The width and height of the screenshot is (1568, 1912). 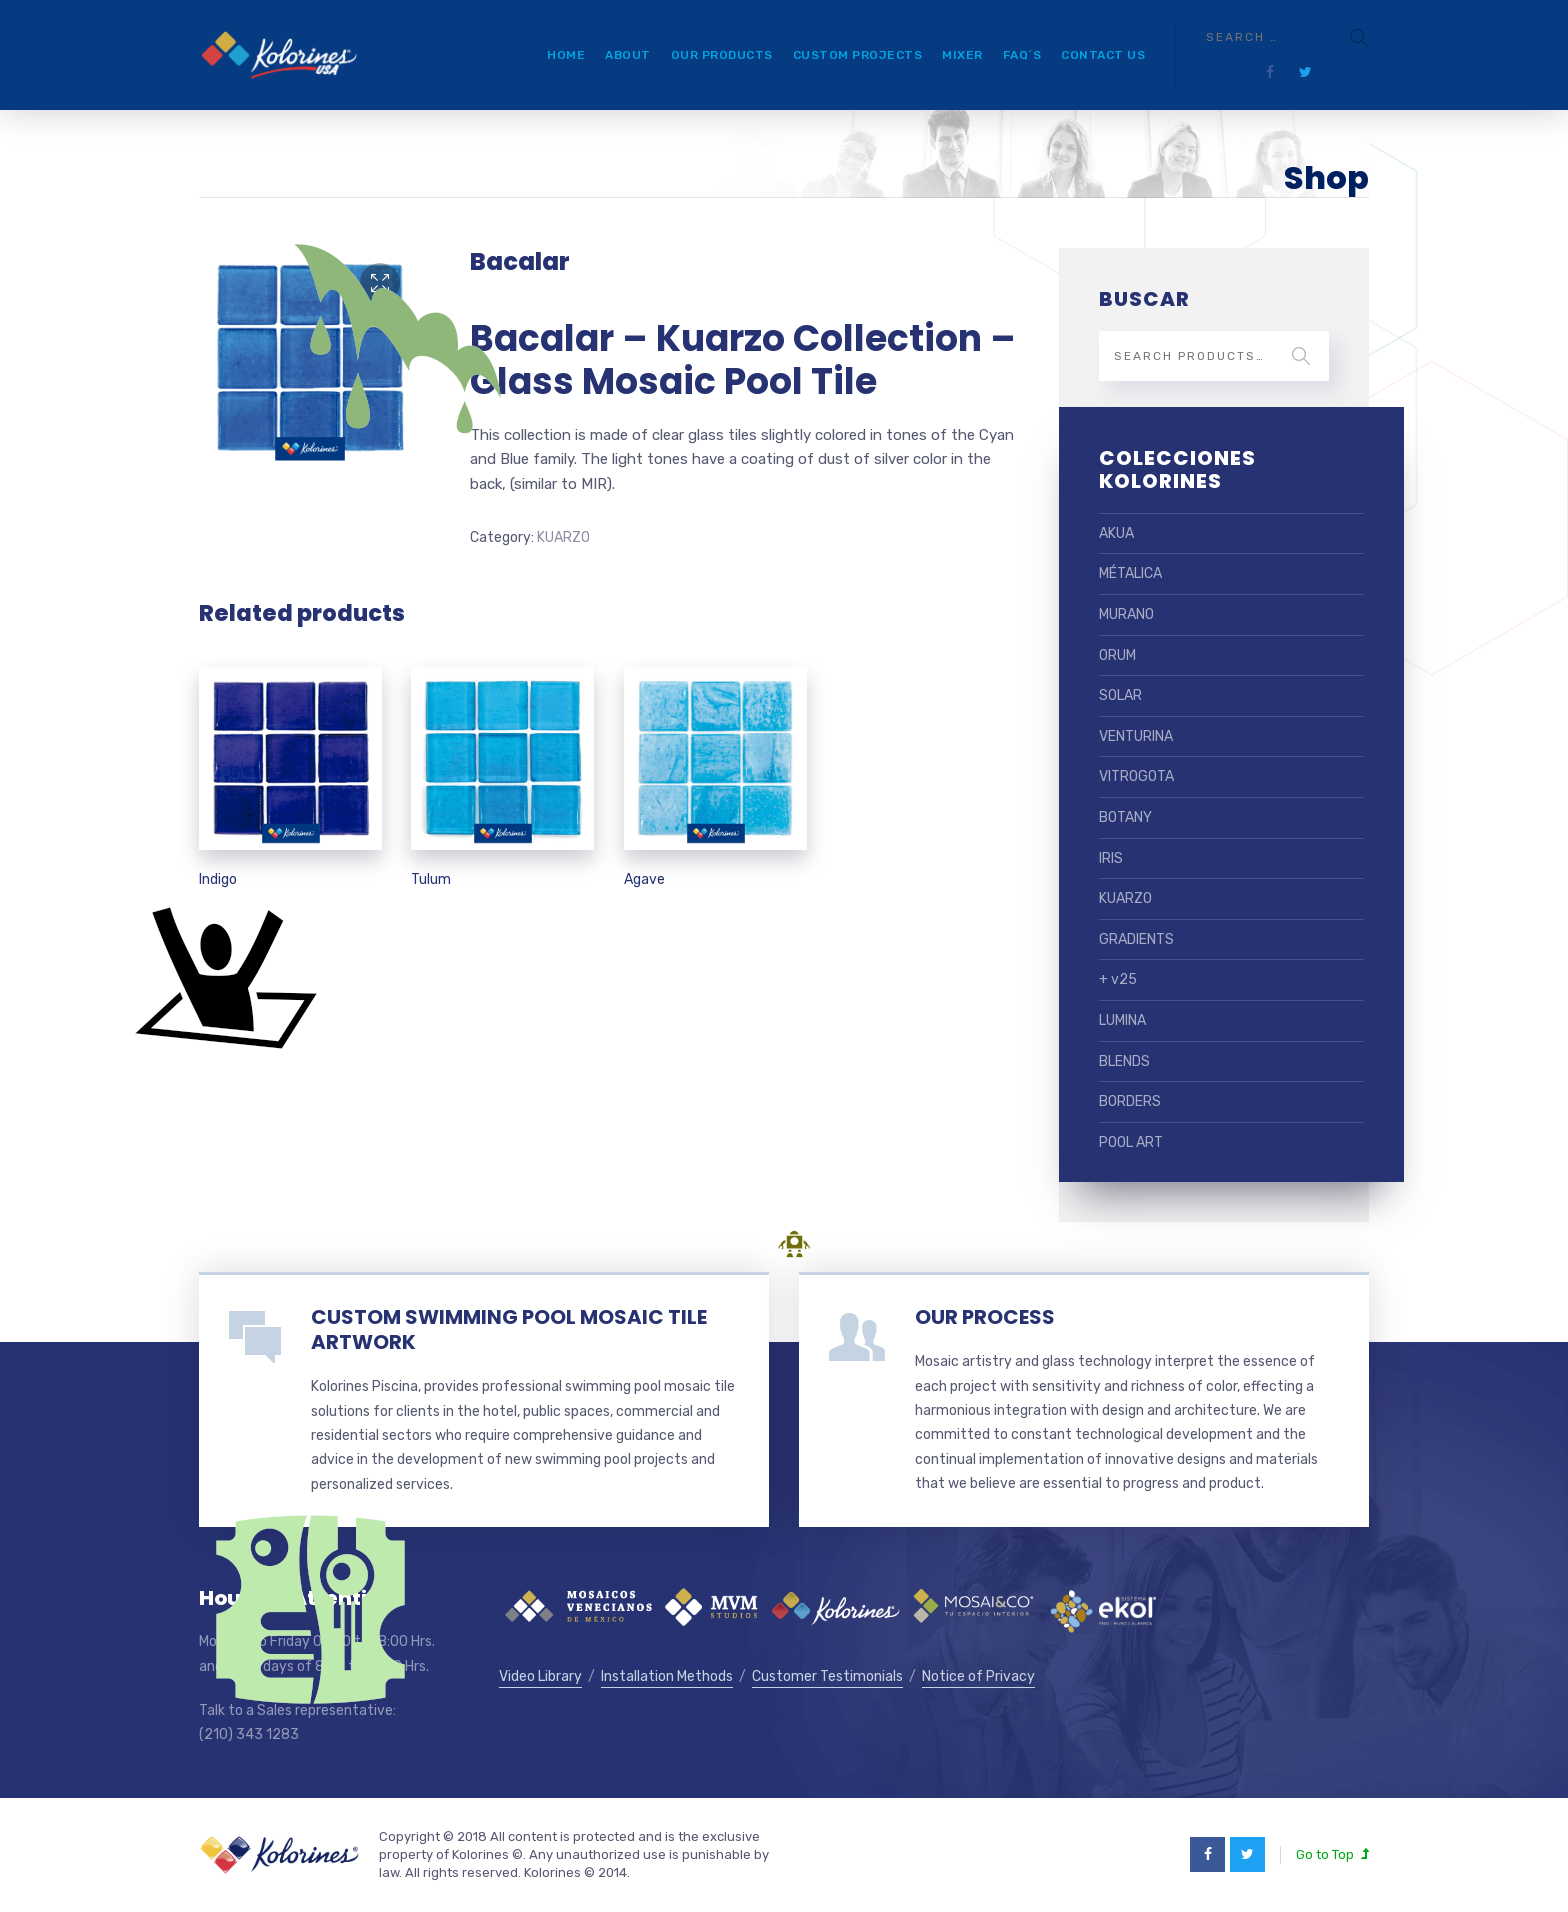 What do you see at coordinates (397, 344) in the screenshot?
I see `indicates damage or injury status in a game` at bounding box center [397, 344].